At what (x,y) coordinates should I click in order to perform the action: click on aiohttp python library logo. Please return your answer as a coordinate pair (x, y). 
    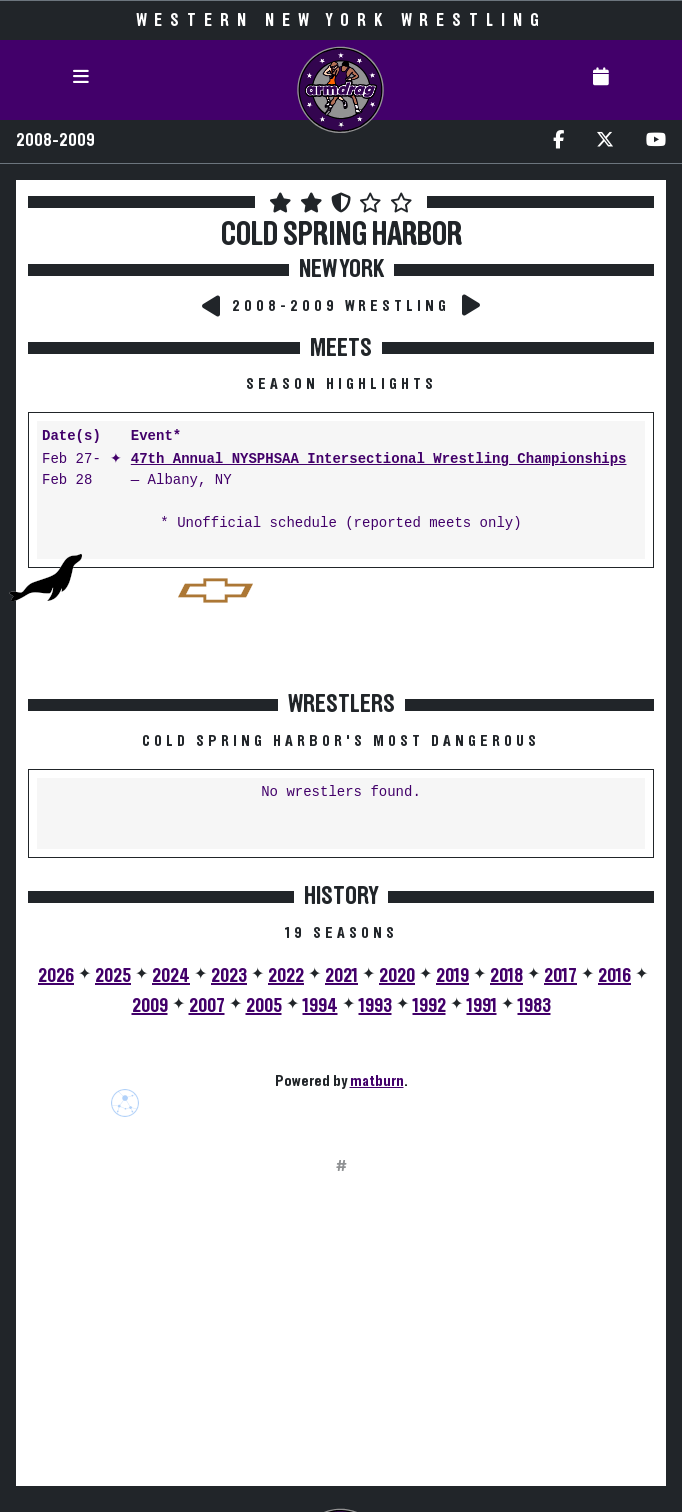
    Looking at the image, I should click on (125, 1103).